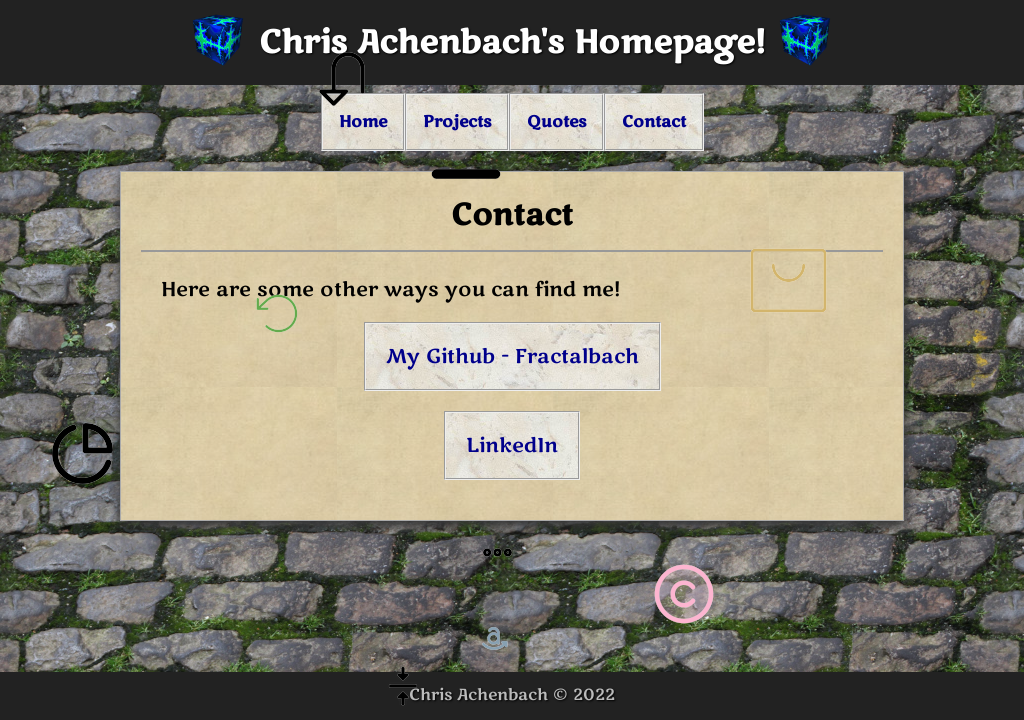 The width and height of the screenshot is (1024, 720). Describe the element at coordinates (684, 594) in the screenshot. I see `indicates copyrighted content` at that location.